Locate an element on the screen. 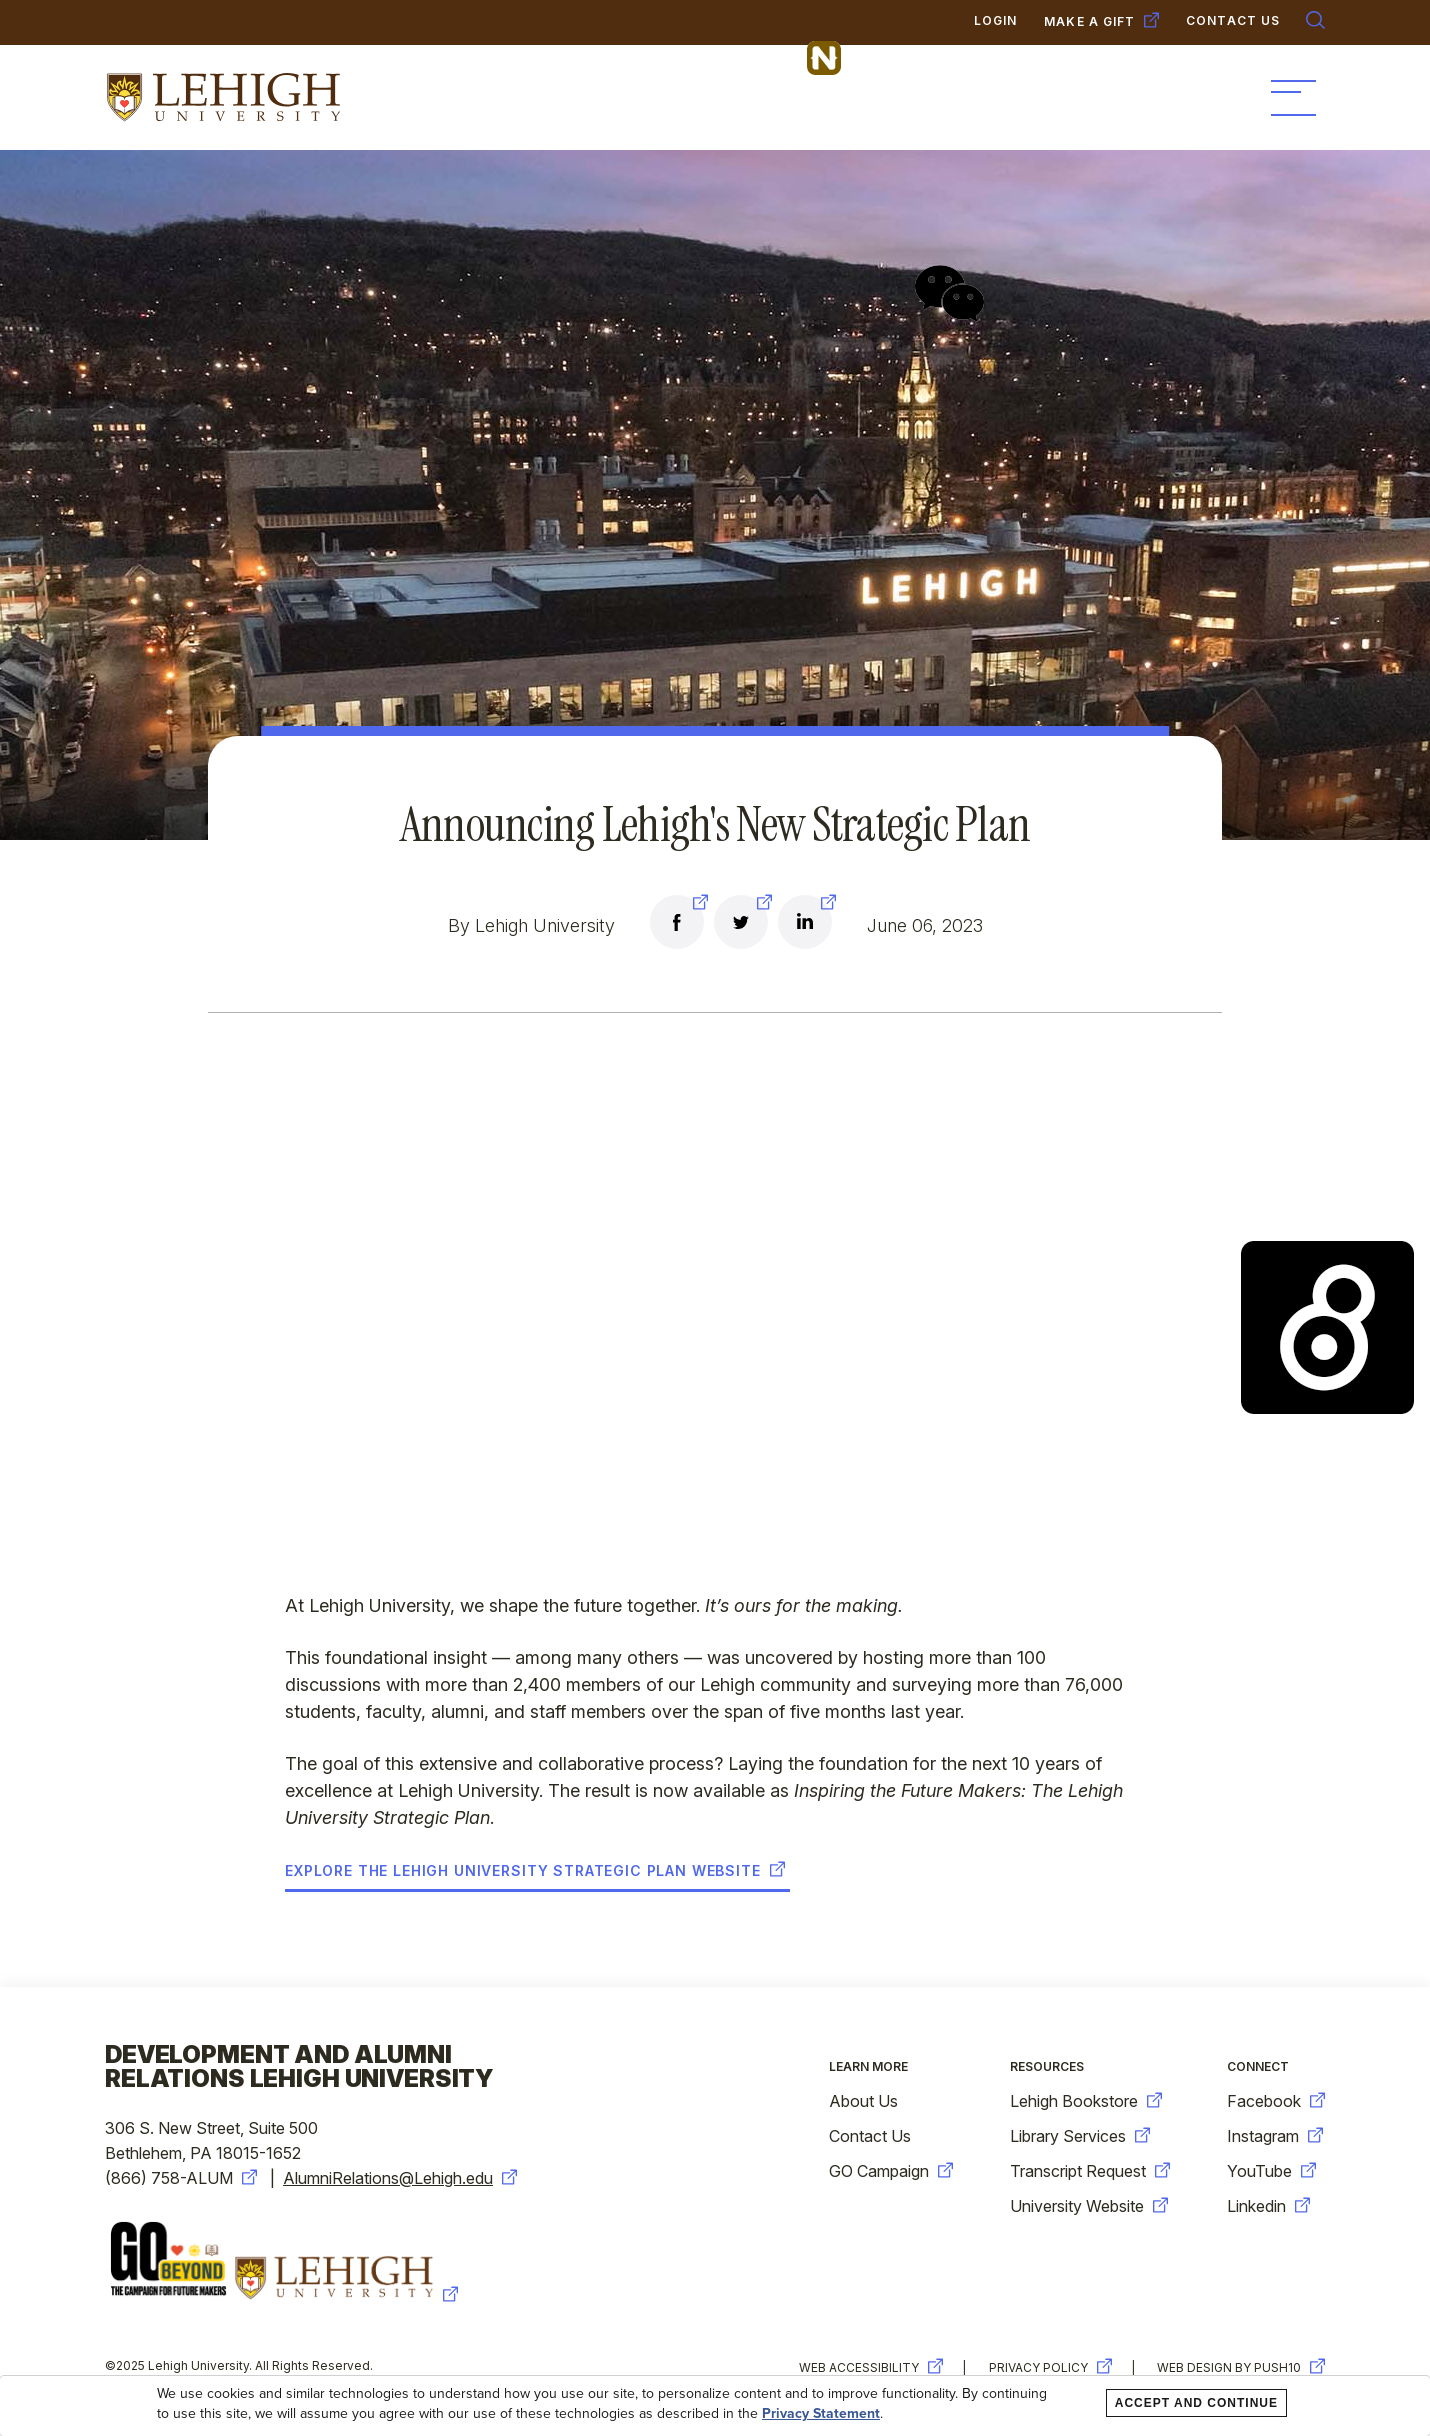  nativescript app or framework logo is located at coordinates (824, 58).